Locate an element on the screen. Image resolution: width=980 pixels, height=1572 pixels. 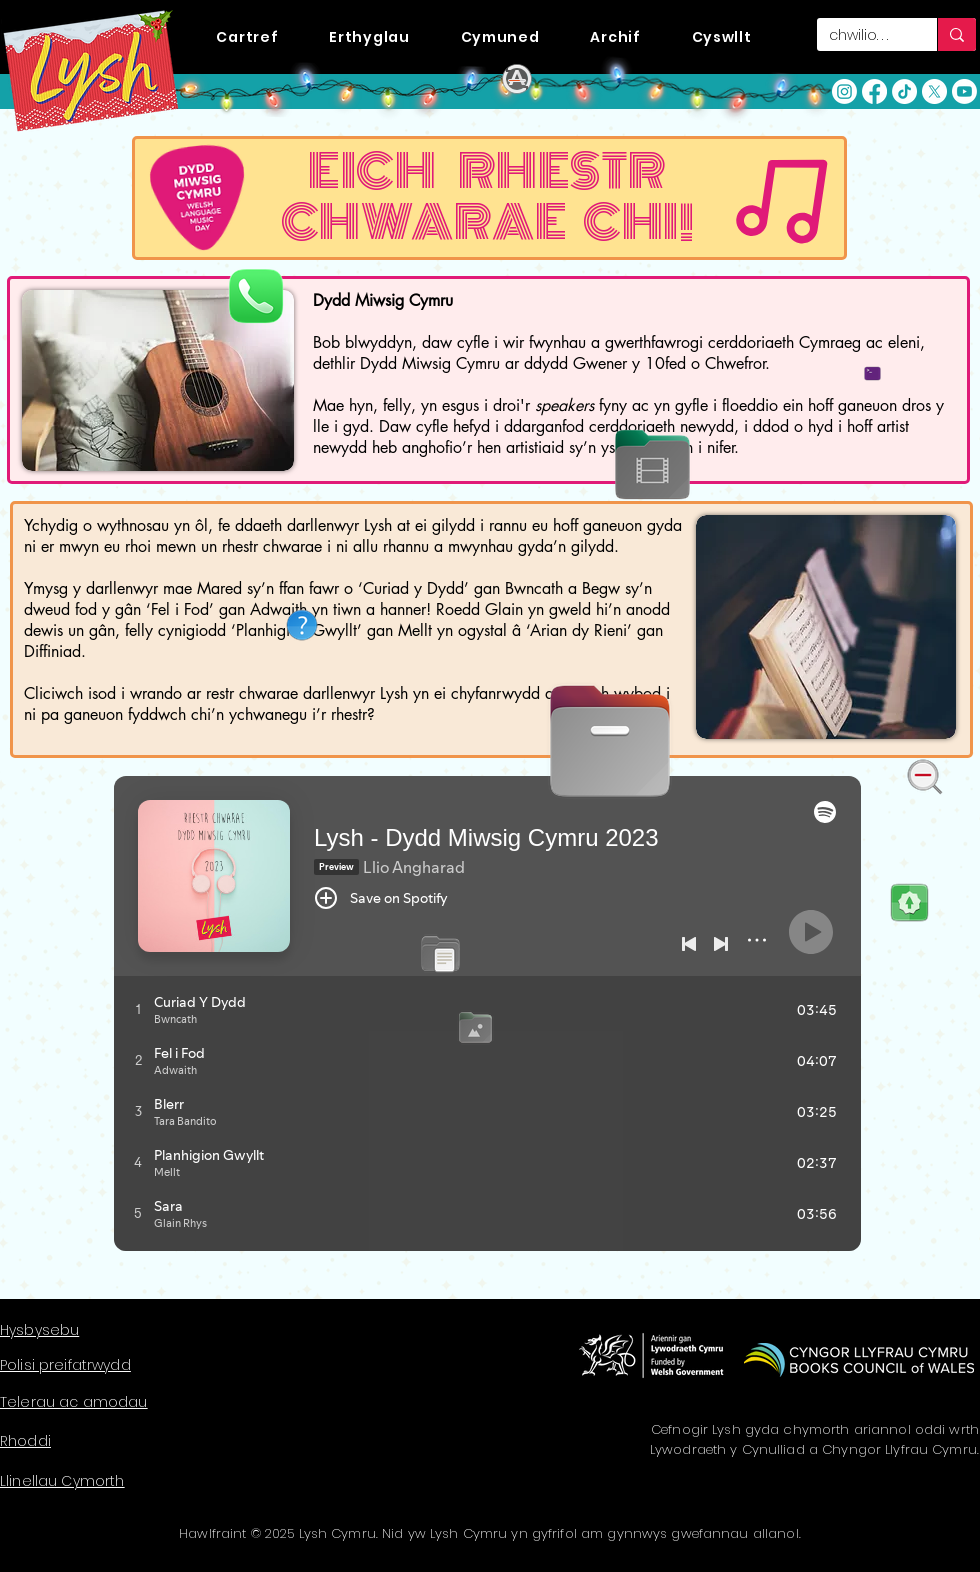
open your pictures folder is located at coordinates (475, 1027).